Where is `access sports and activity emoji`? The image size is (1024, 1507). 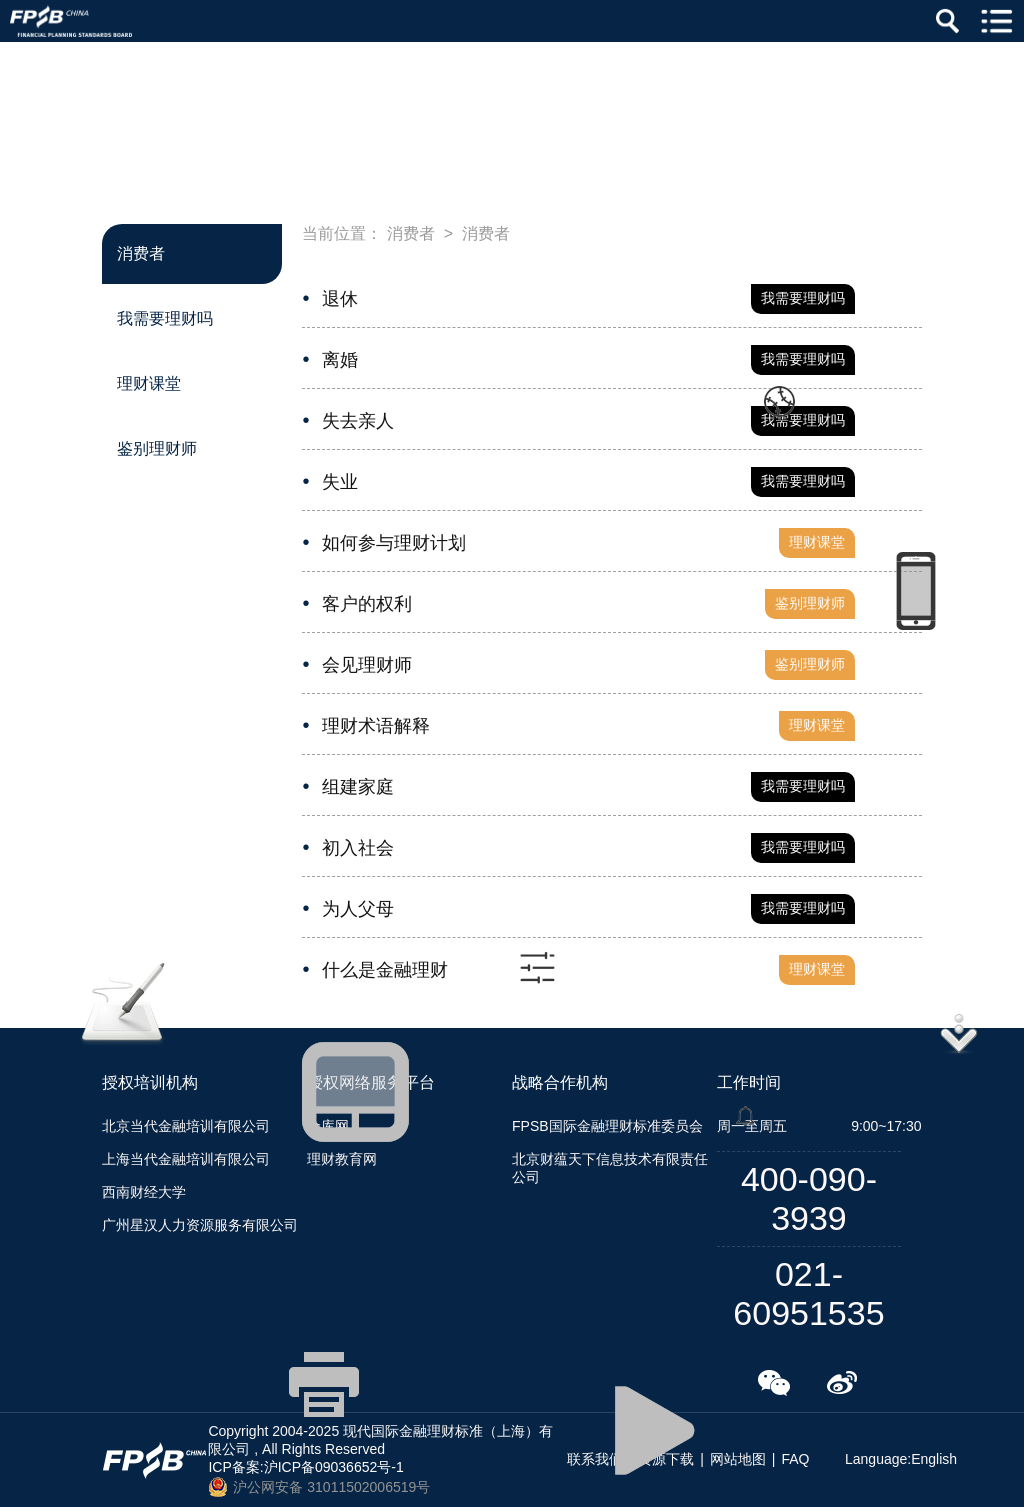 access sports and activity emoji is located at coordinates (779, 401).